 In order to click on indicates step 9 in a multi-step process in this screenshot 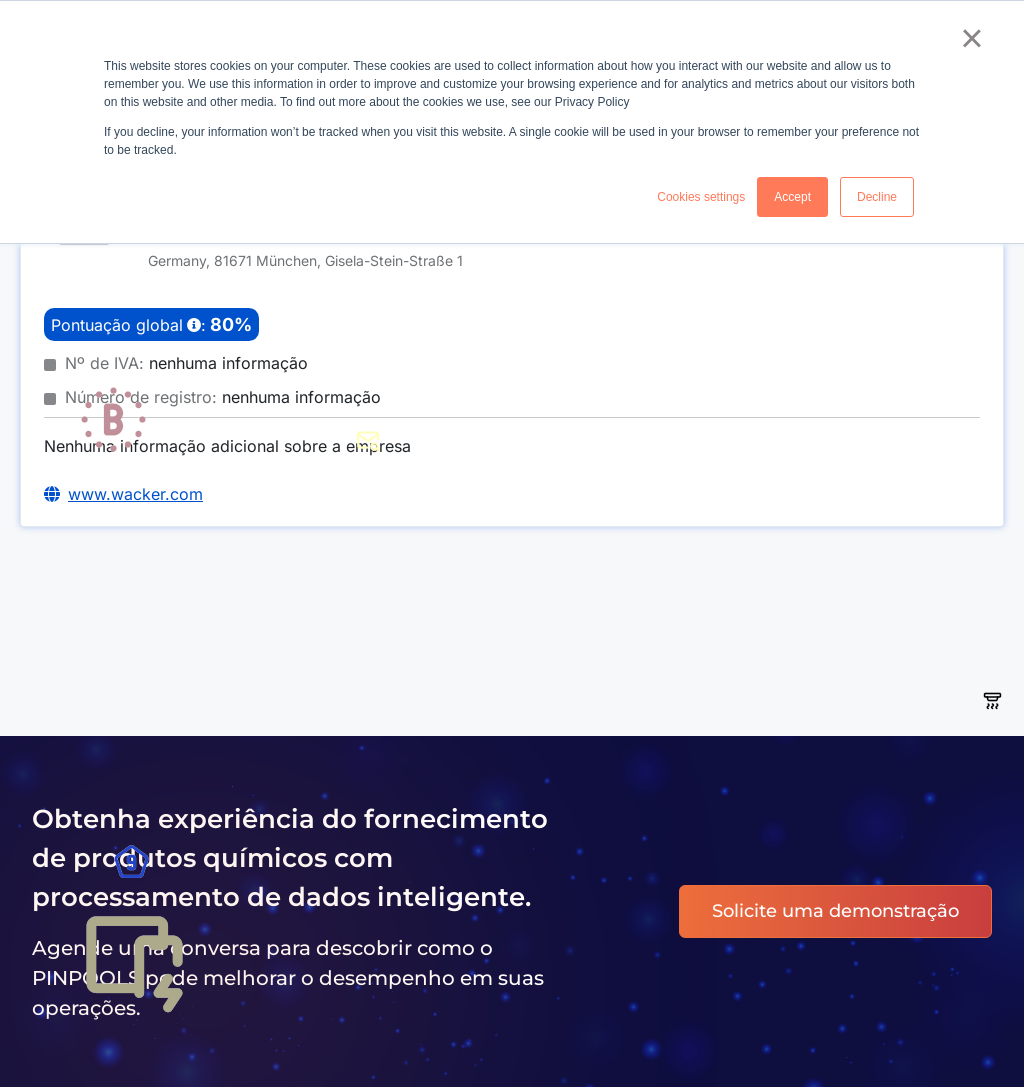, I will do `click(131, 862)`.